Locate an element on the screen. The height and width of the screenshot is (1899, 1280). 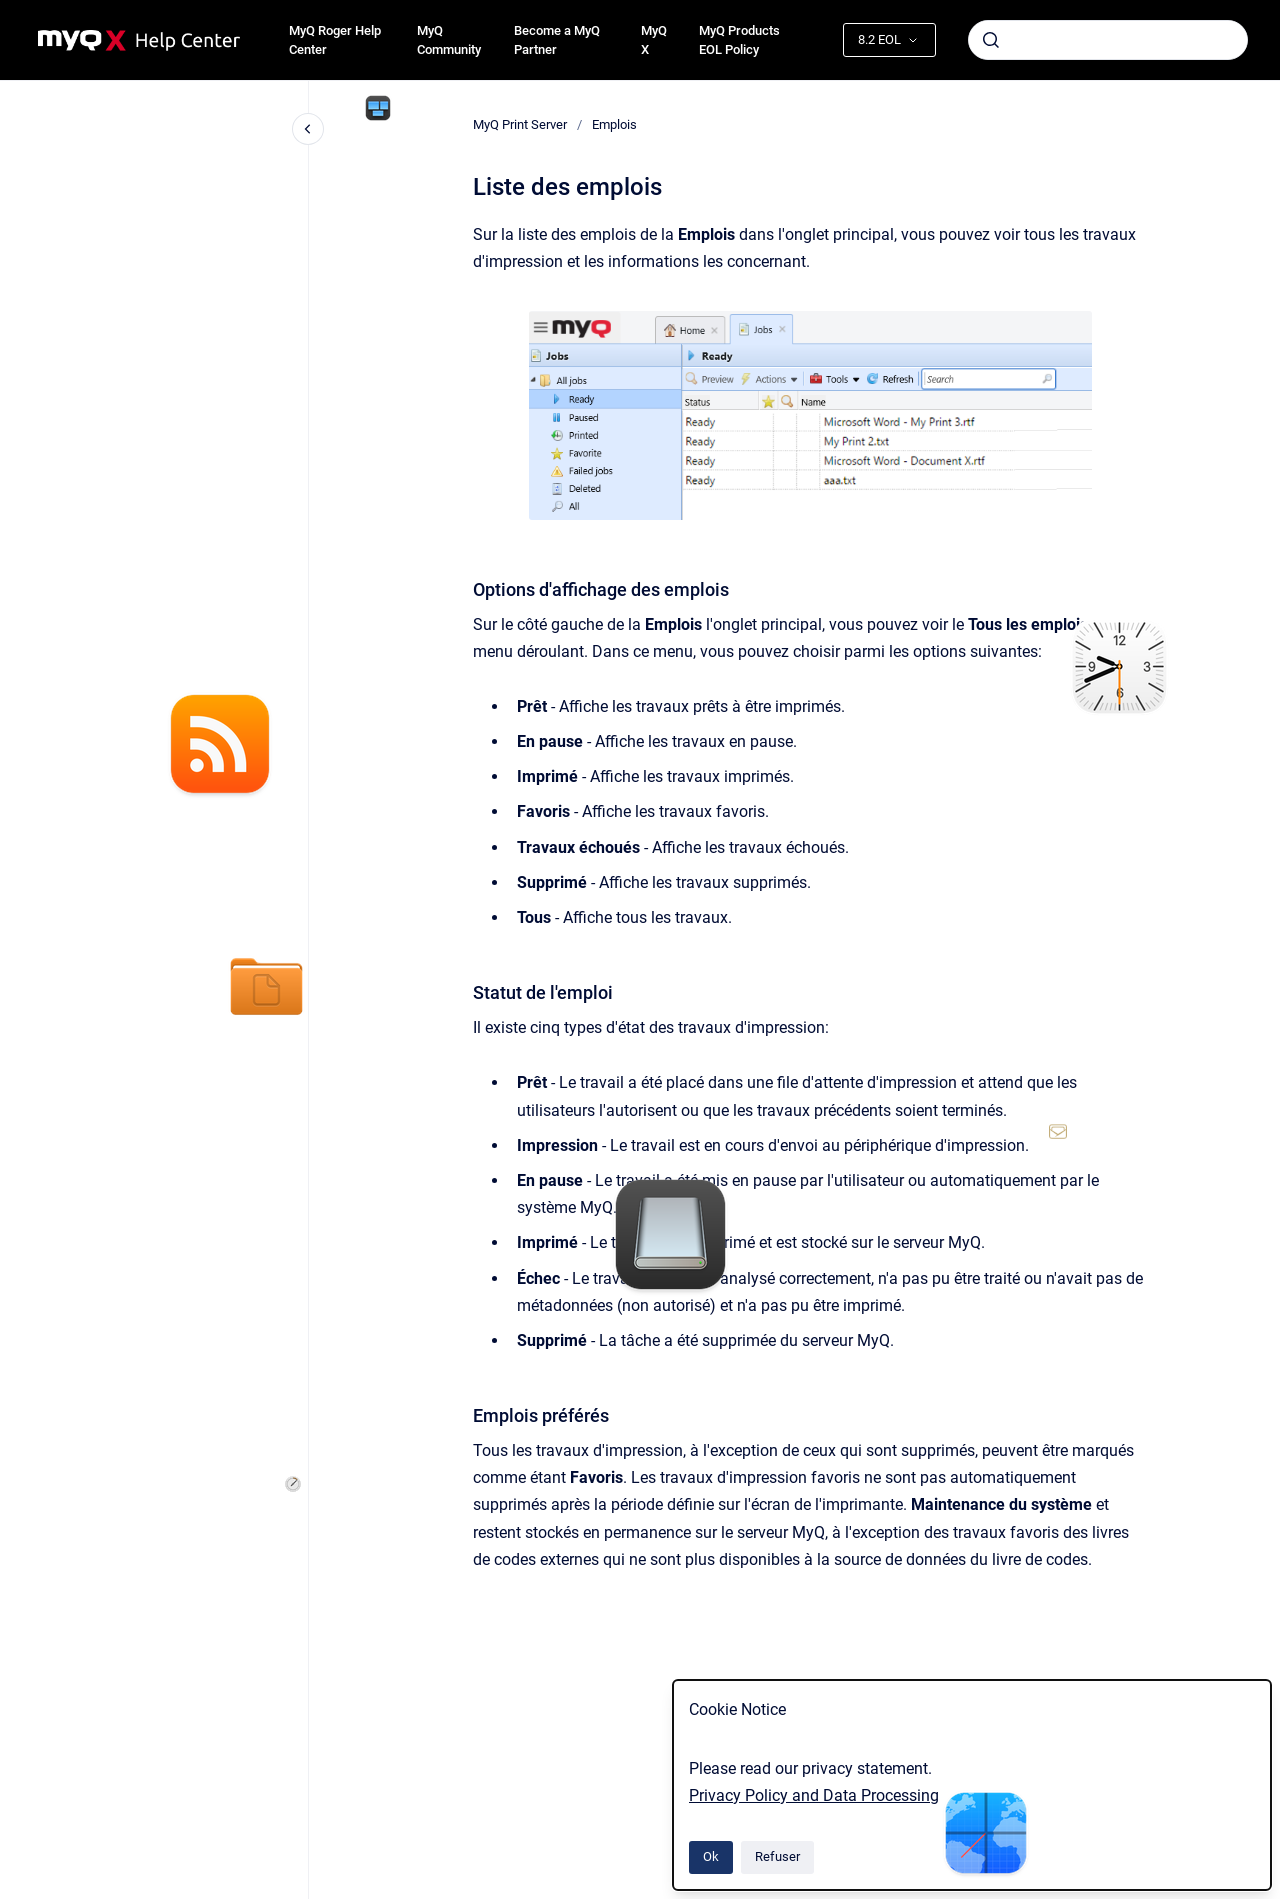
open rss feed reader app is located at coordinates (220, 744).